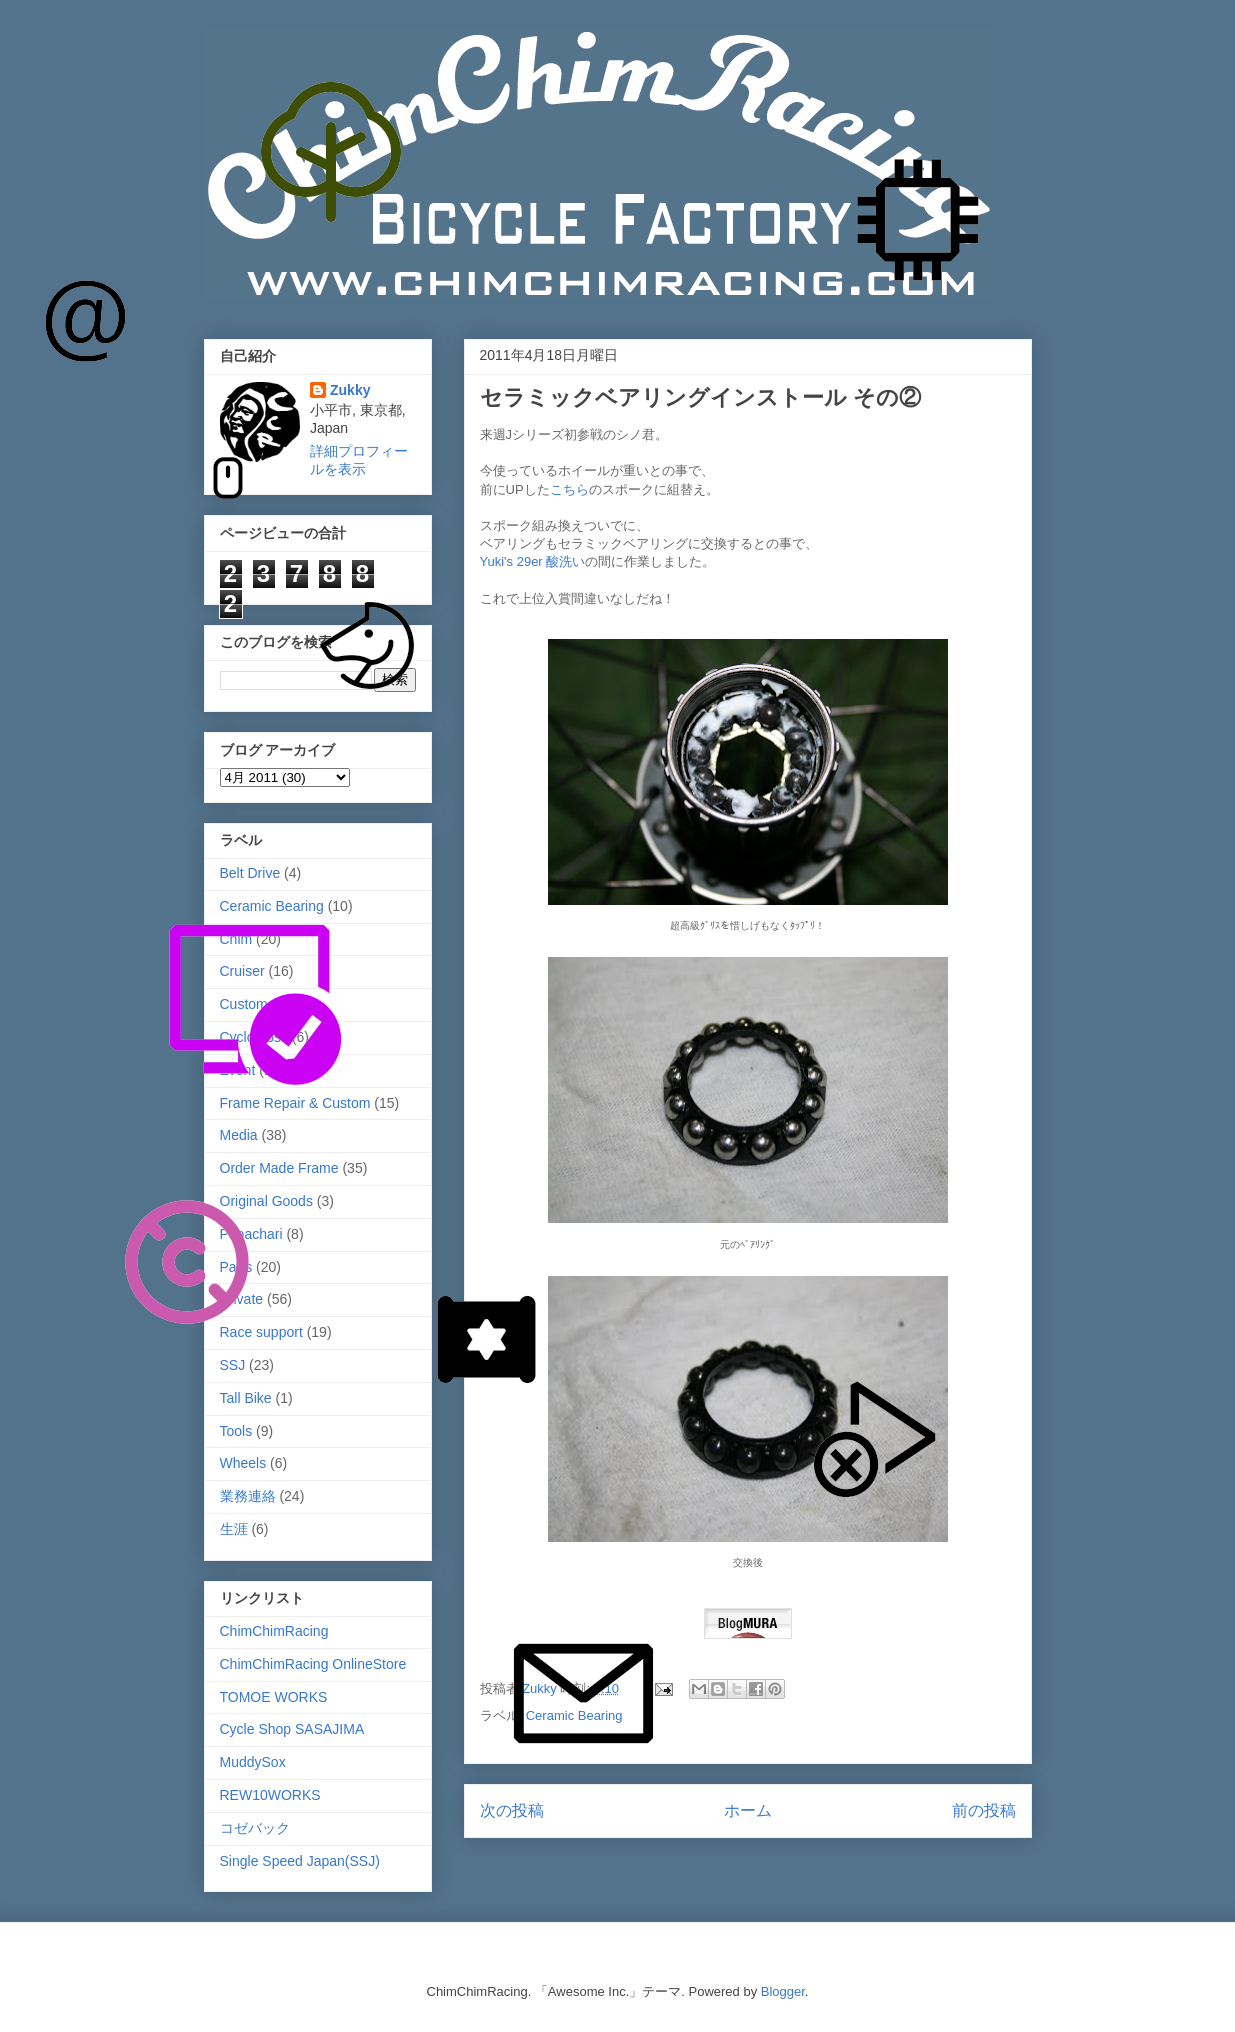 This screenshot has width=1235, height=2032. Describe the element at coordinates (331, 152) in the screenshot. I see `view parks or nature areas nearby` at that location.